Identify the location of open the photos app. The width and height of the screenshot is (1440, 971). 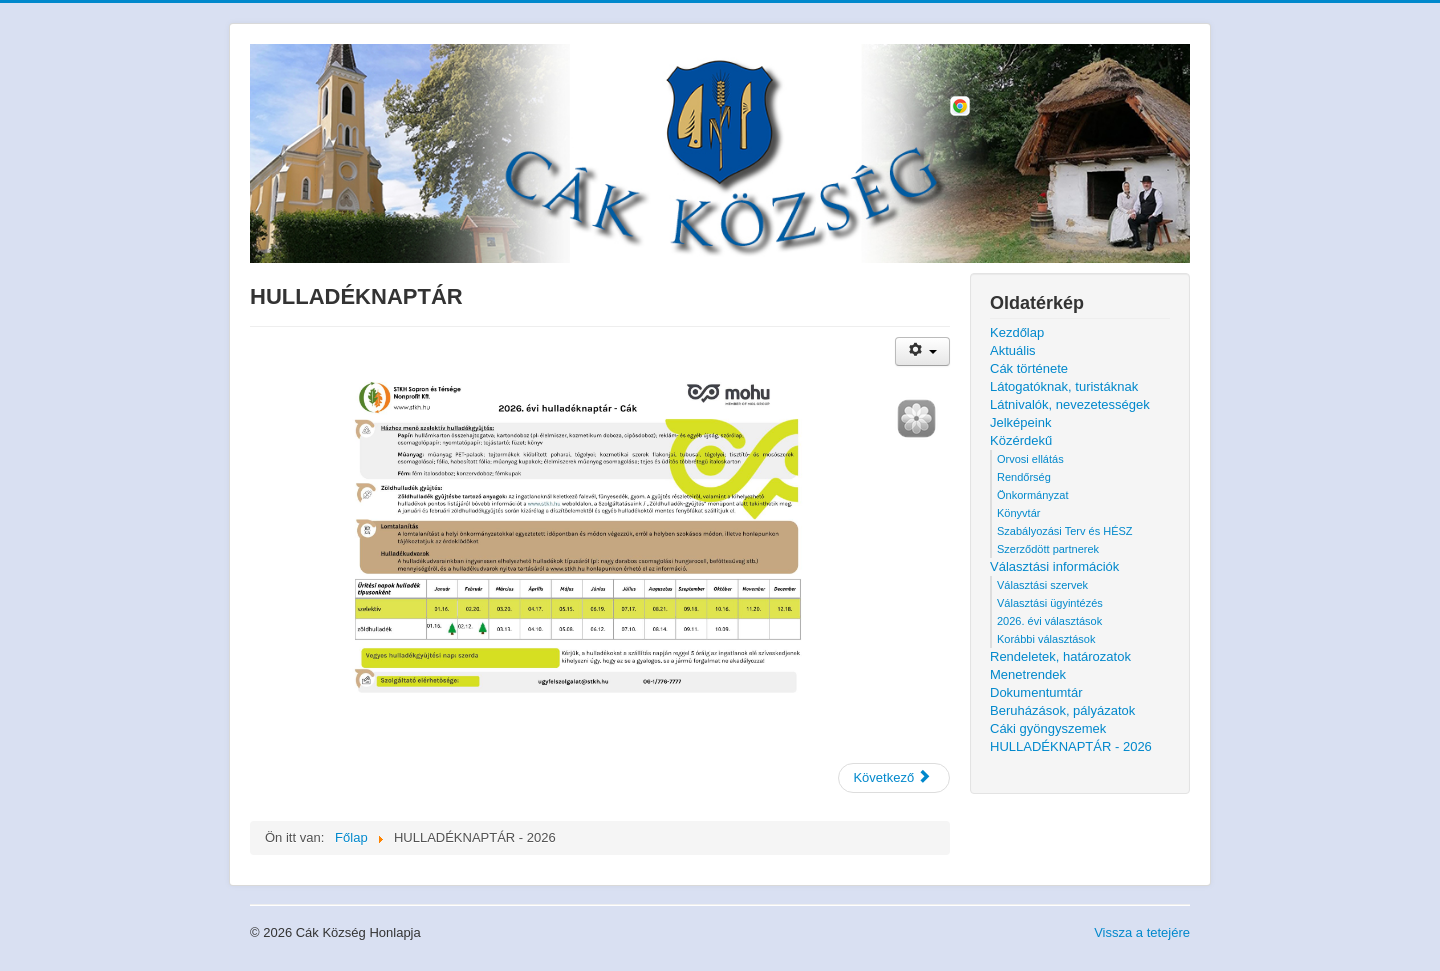
(916, 418).